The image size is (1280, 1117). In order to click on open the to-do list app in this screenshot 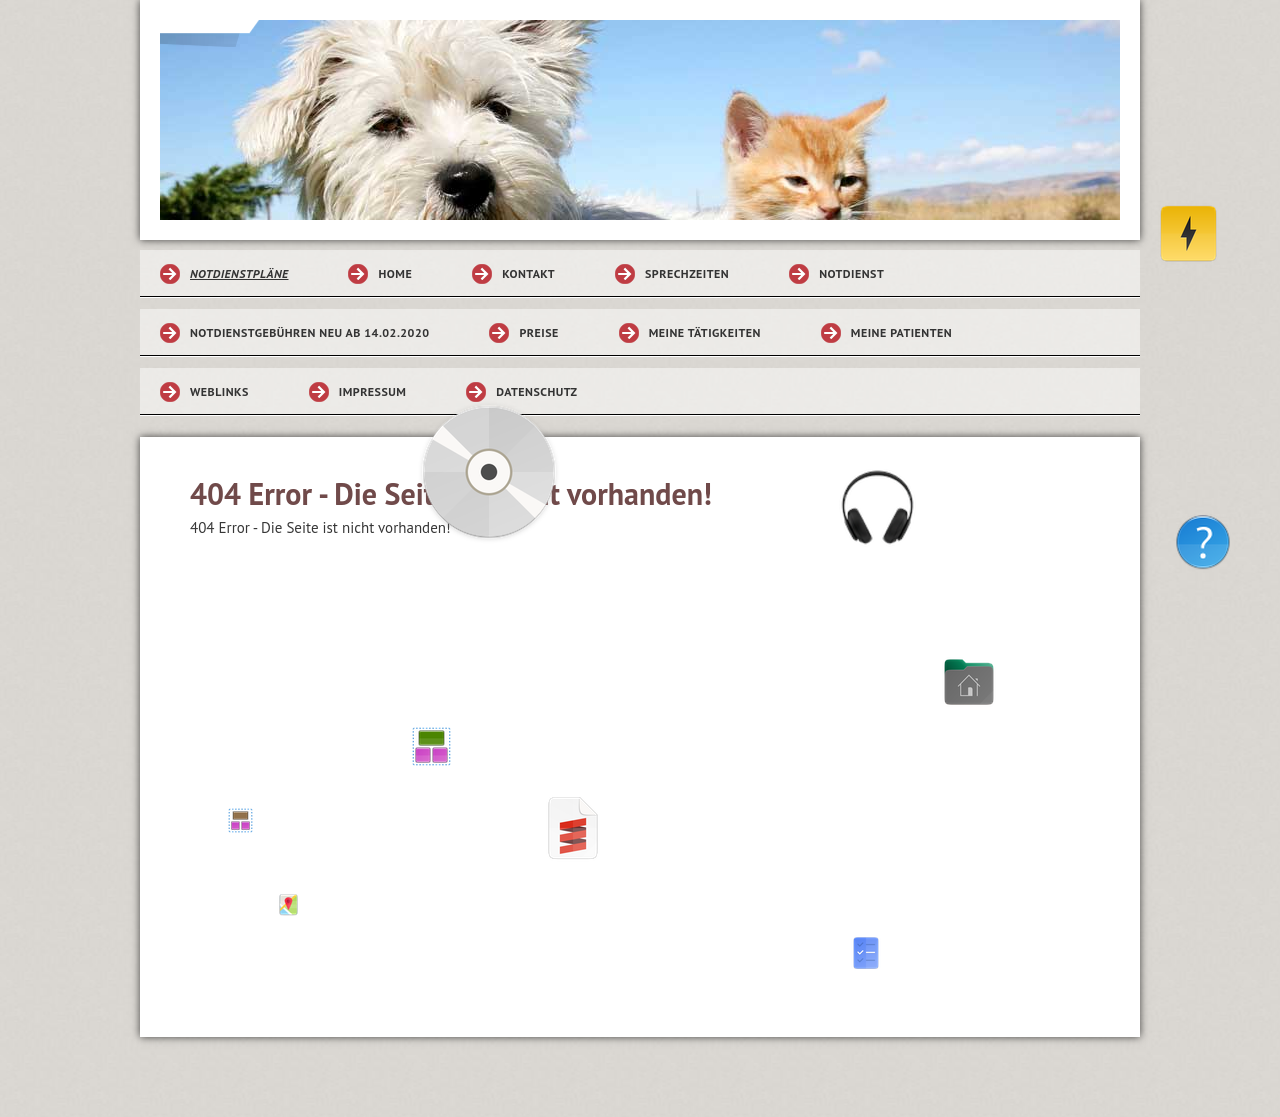, I will do `click(866, 953)`.